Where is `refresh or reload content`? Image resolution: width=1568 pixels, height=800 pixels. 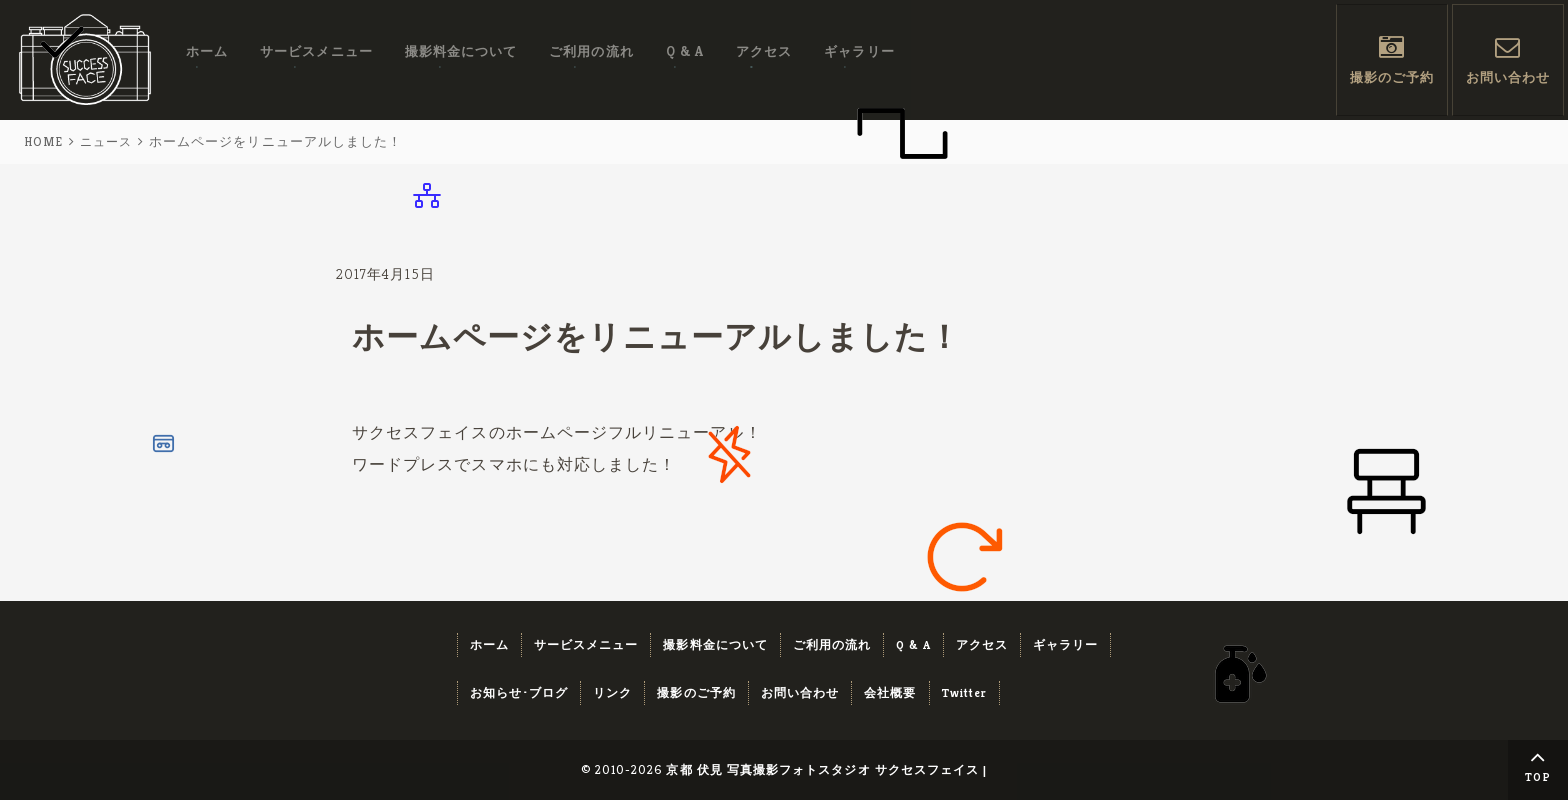 refresh or reload content is located at coordinates (962, 557).